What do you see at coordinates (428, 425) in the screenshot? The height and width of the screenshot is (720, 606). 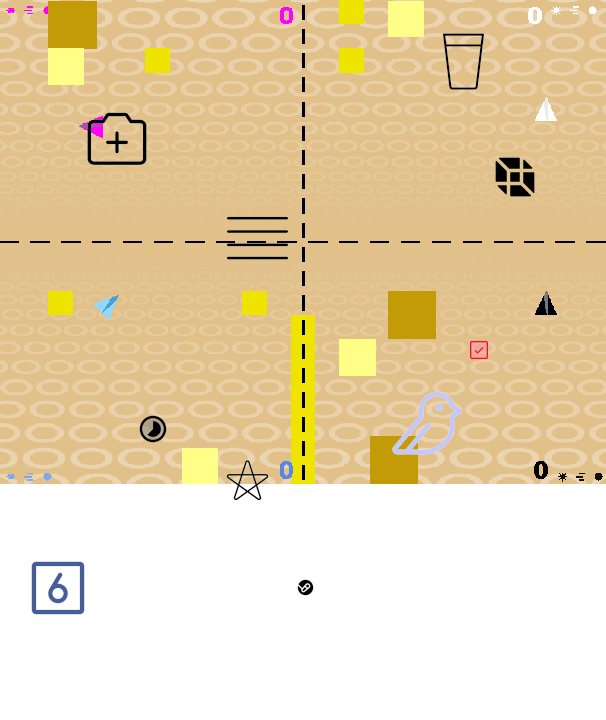 I see `access twitter or social media sharing` at bounding box center [428, 425].